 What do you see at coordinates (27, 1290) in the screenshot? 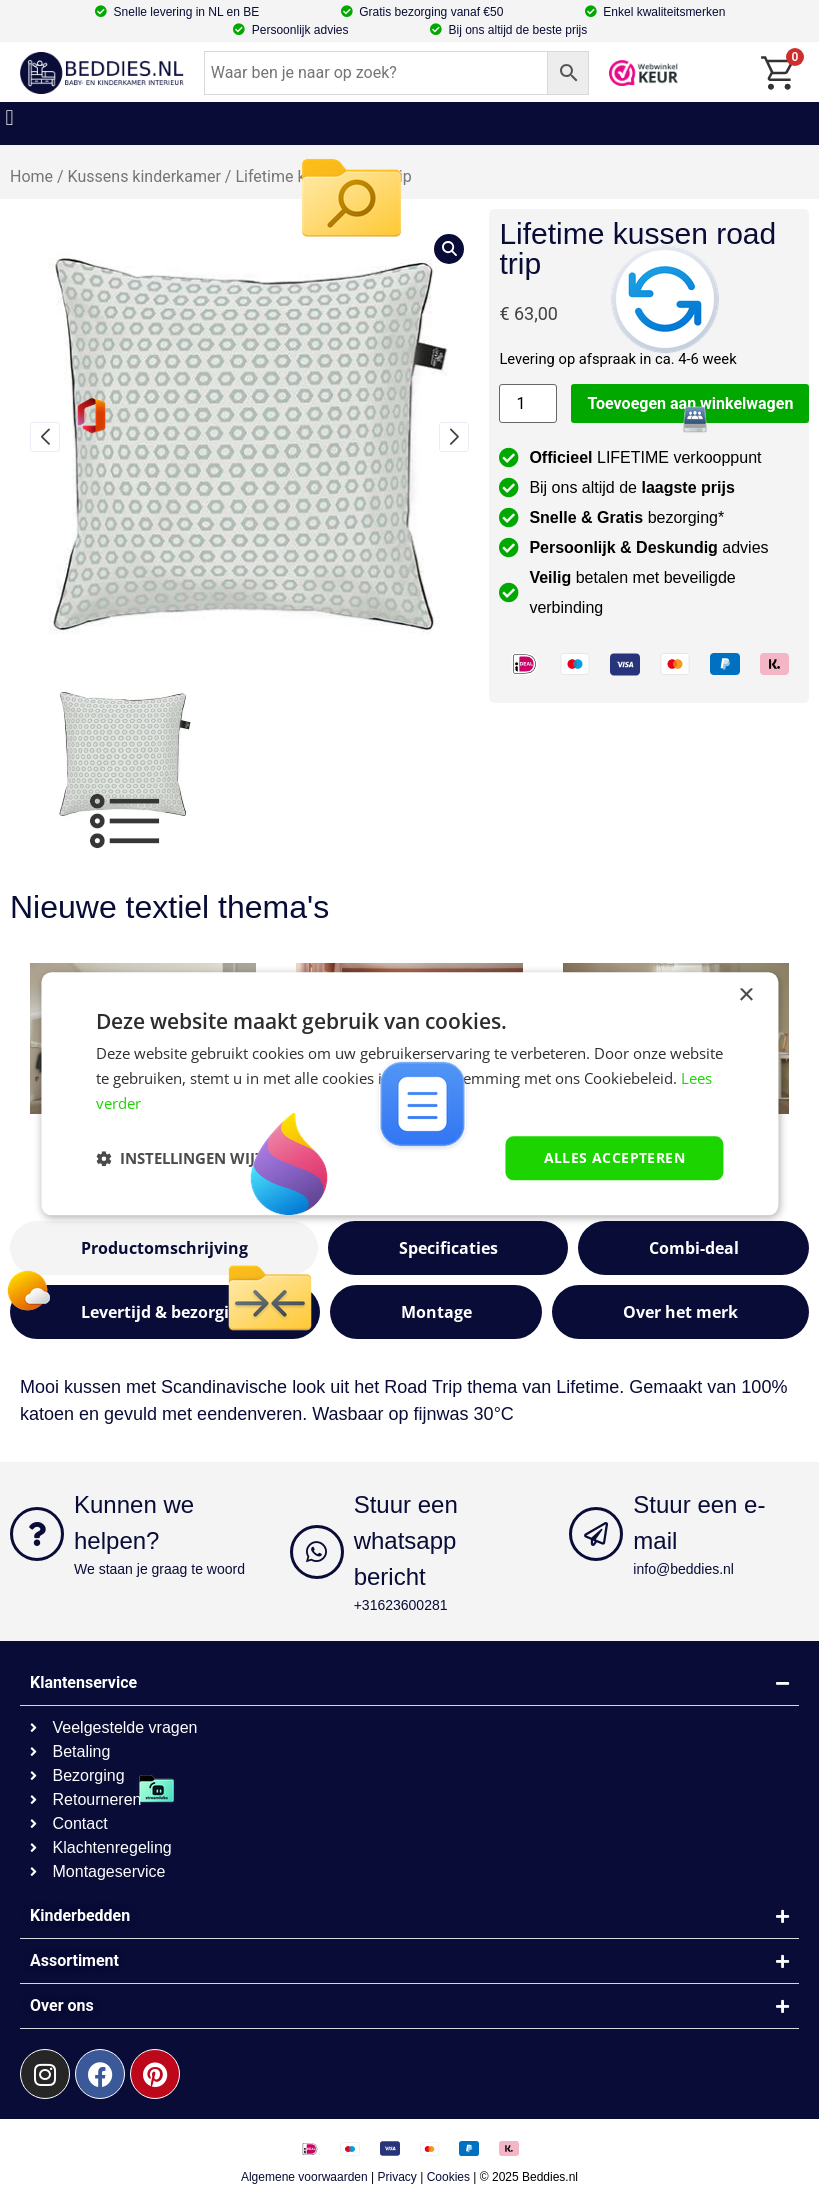
I see `open the weather app` at bounding box center [27, 1290].